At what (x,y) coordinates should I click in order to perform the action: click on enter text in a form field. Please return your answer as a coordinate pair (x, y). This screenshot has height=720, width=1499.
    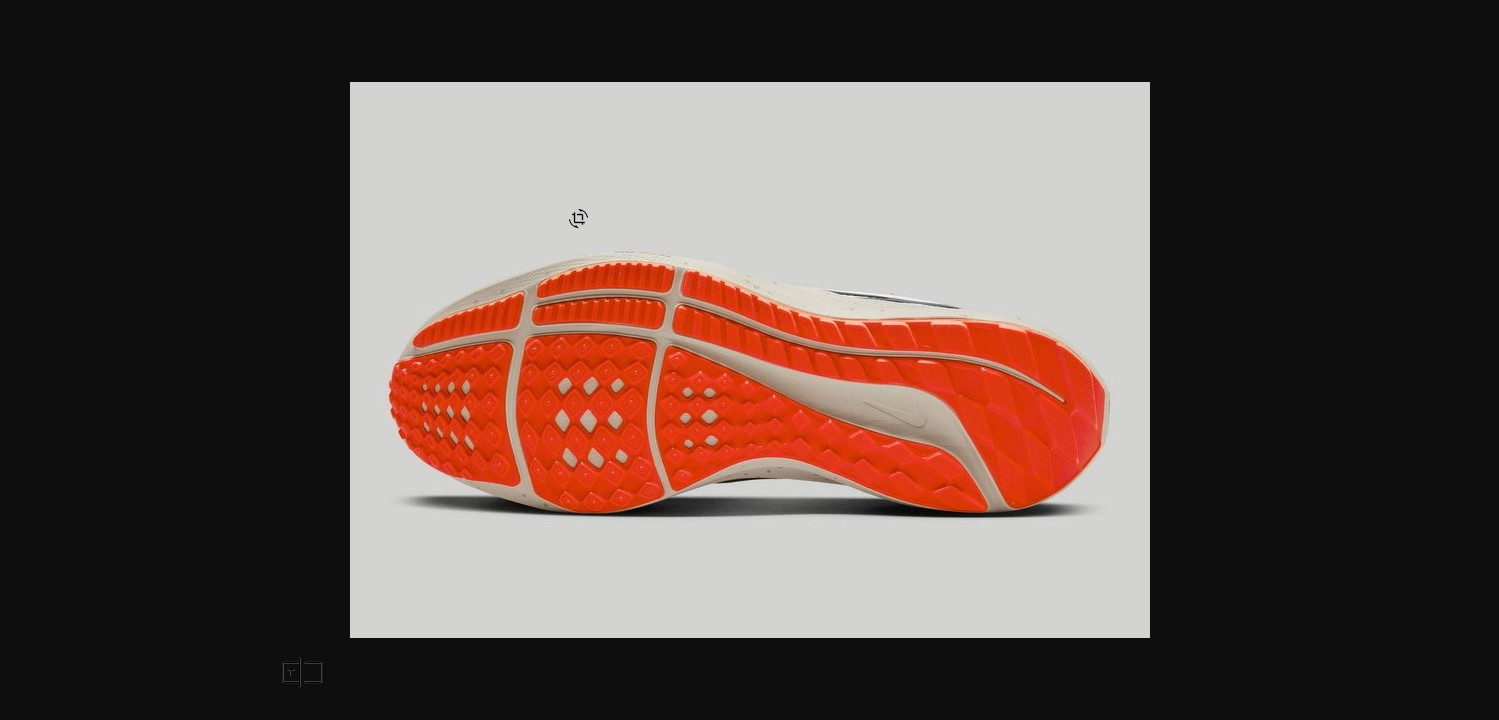
    Looking at the image, I should click on (302, 672).